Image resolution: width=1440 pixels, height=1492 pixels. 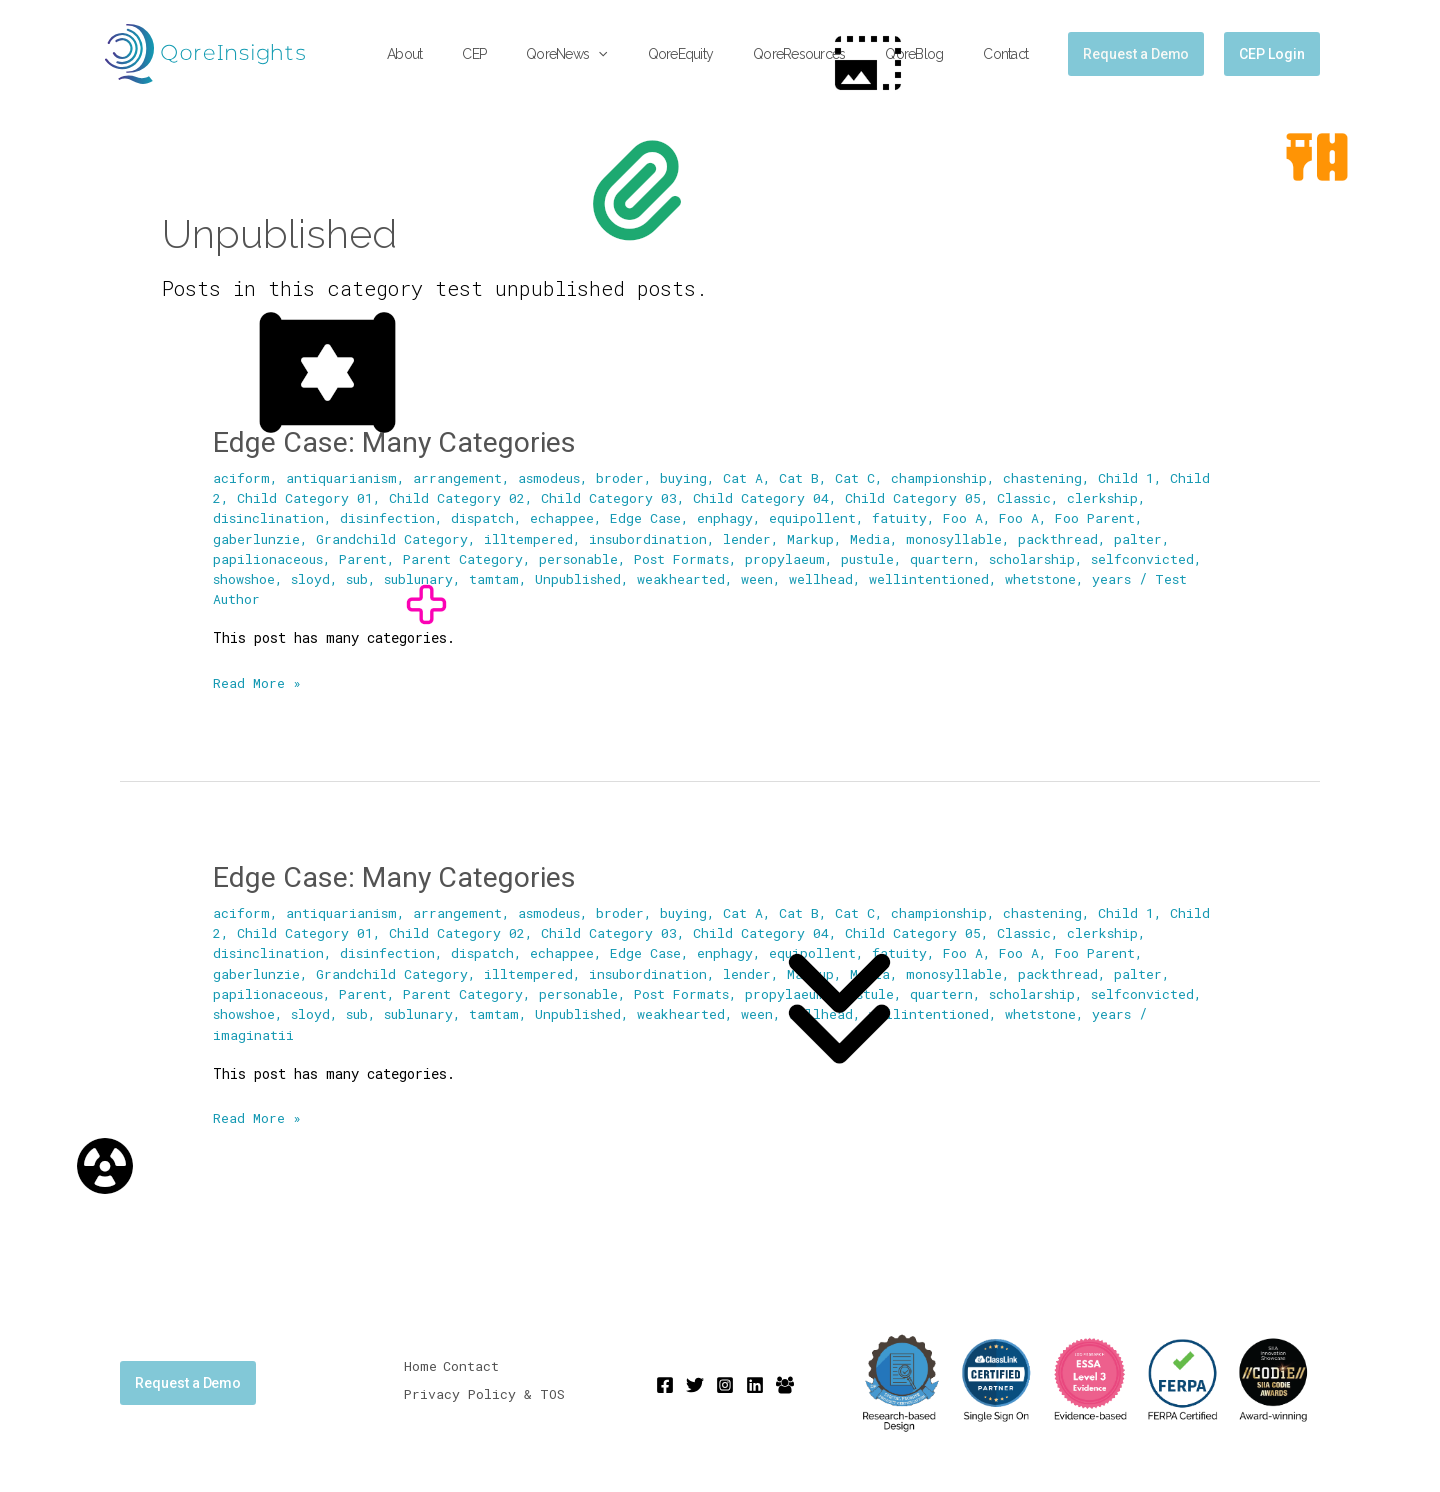 I want to click on resize image to large format, so click(x=868, y=63).